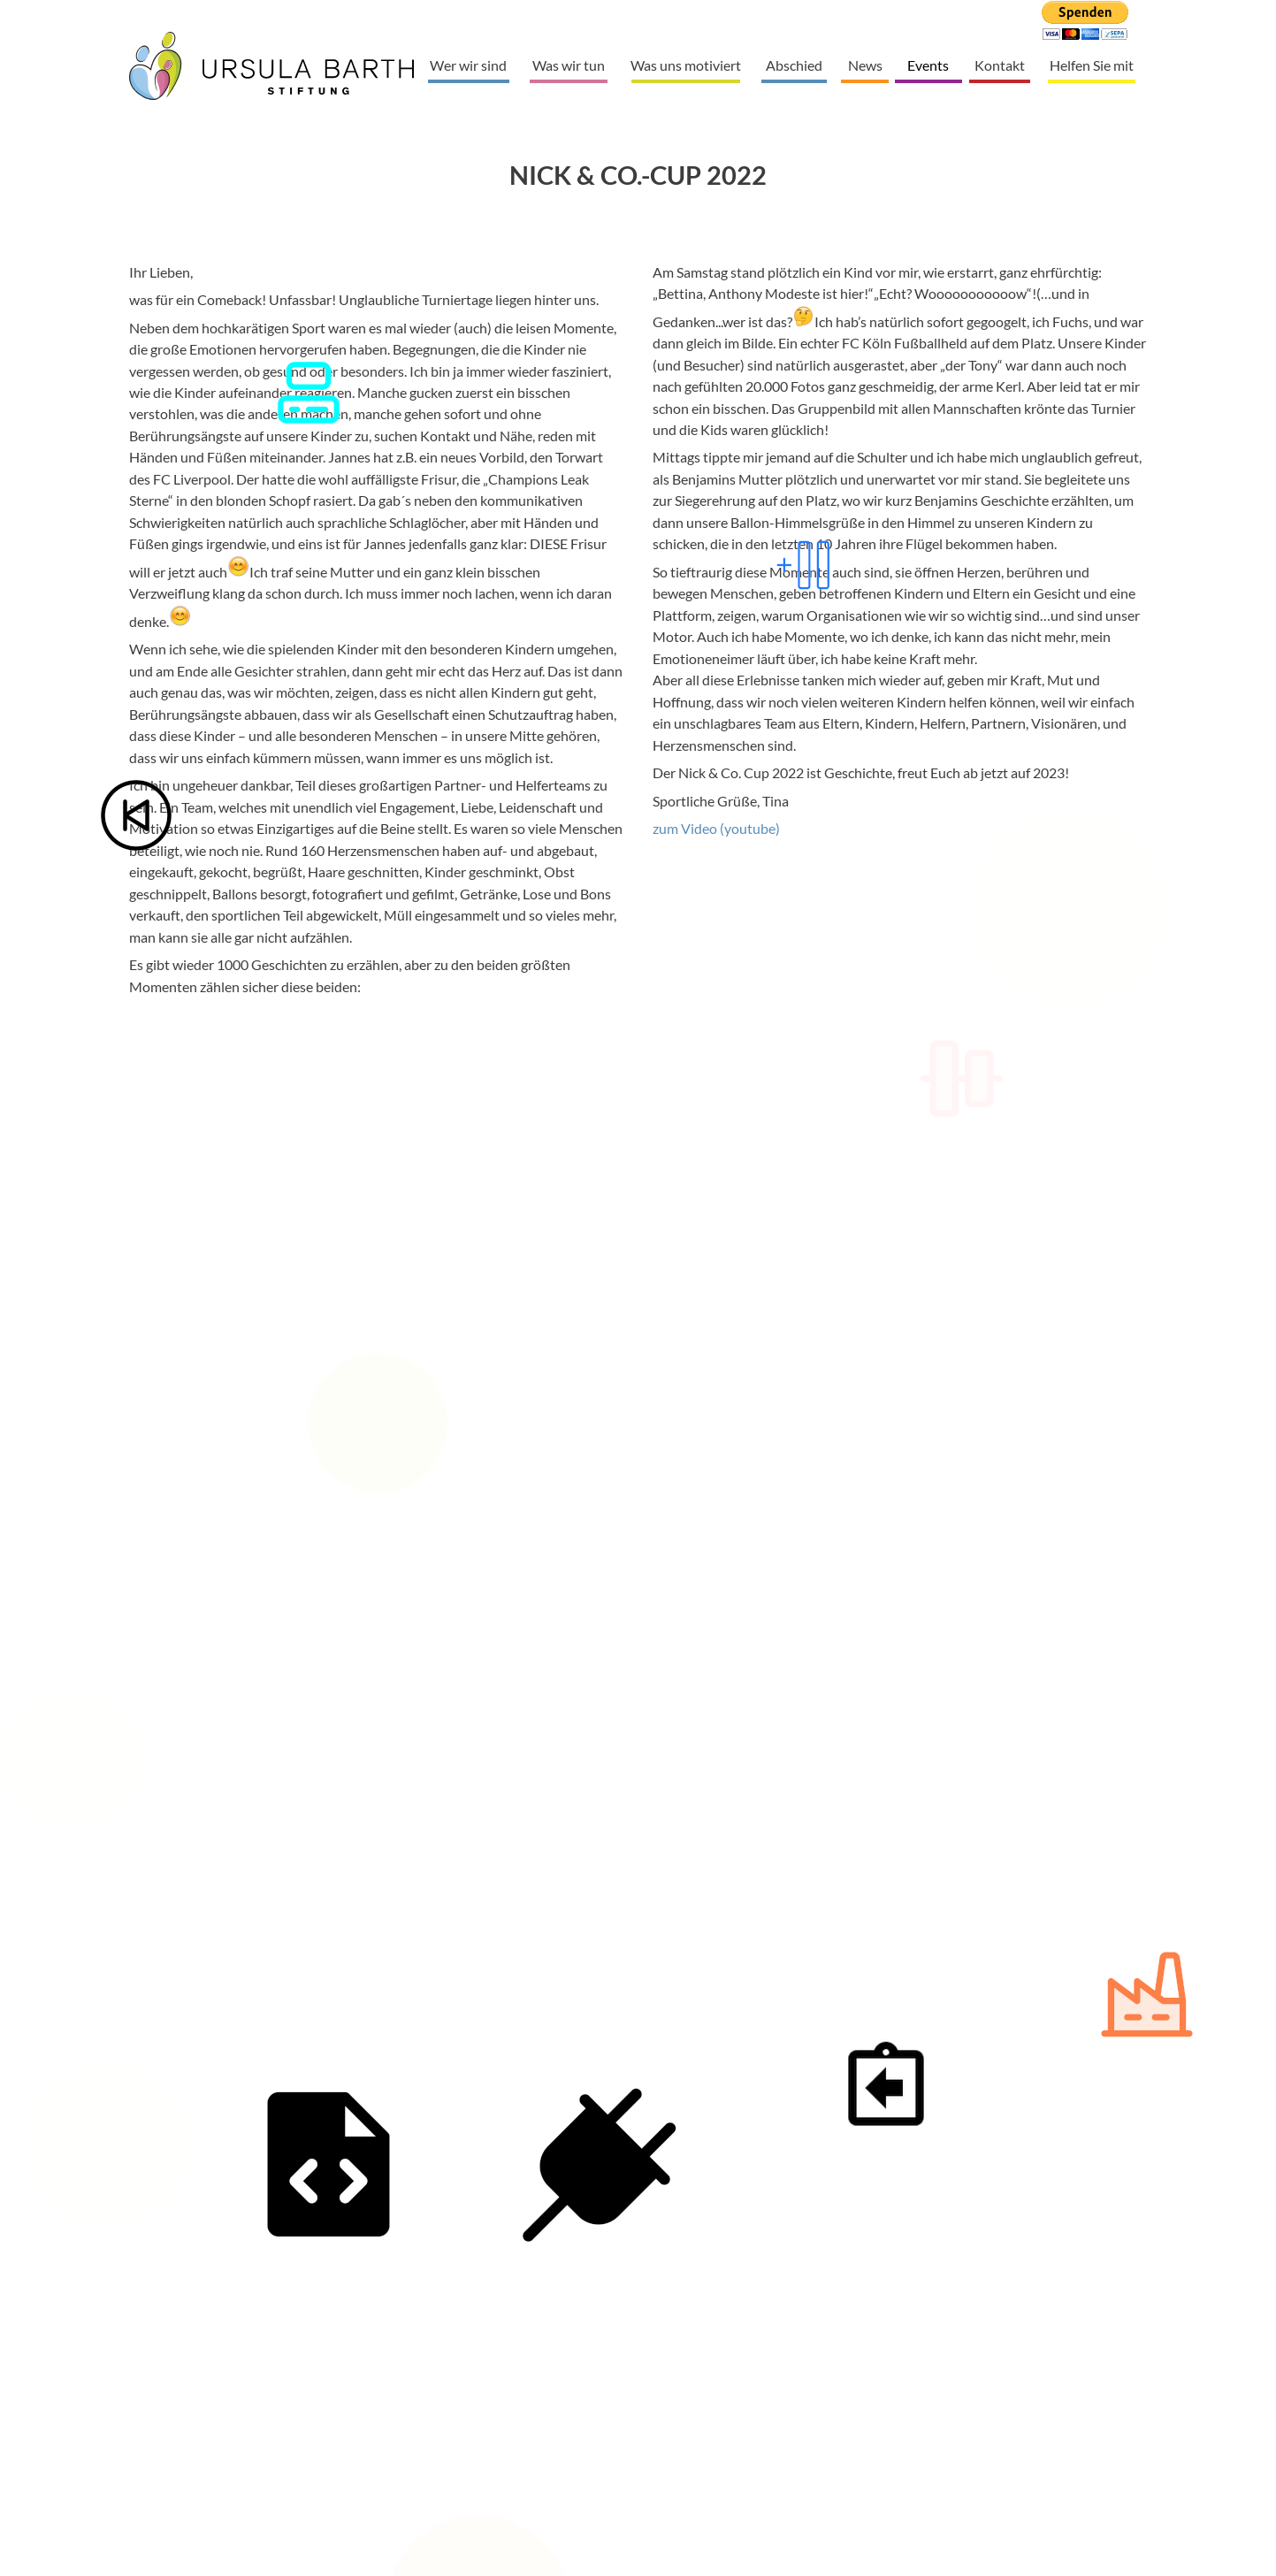  I want to click on align objects to vertical center, so click(961, 1078).